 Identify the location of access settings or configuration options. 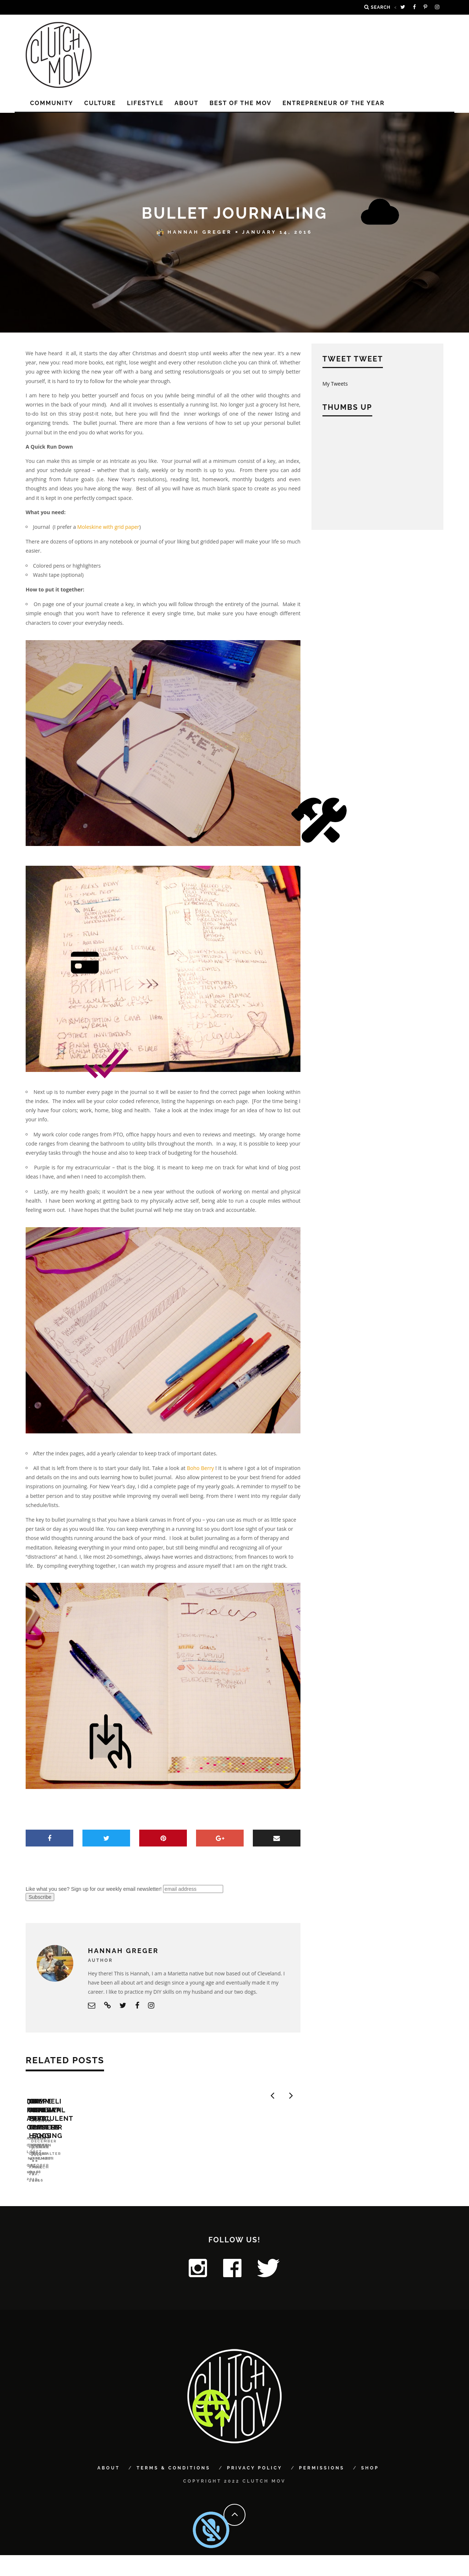
(319, 820).